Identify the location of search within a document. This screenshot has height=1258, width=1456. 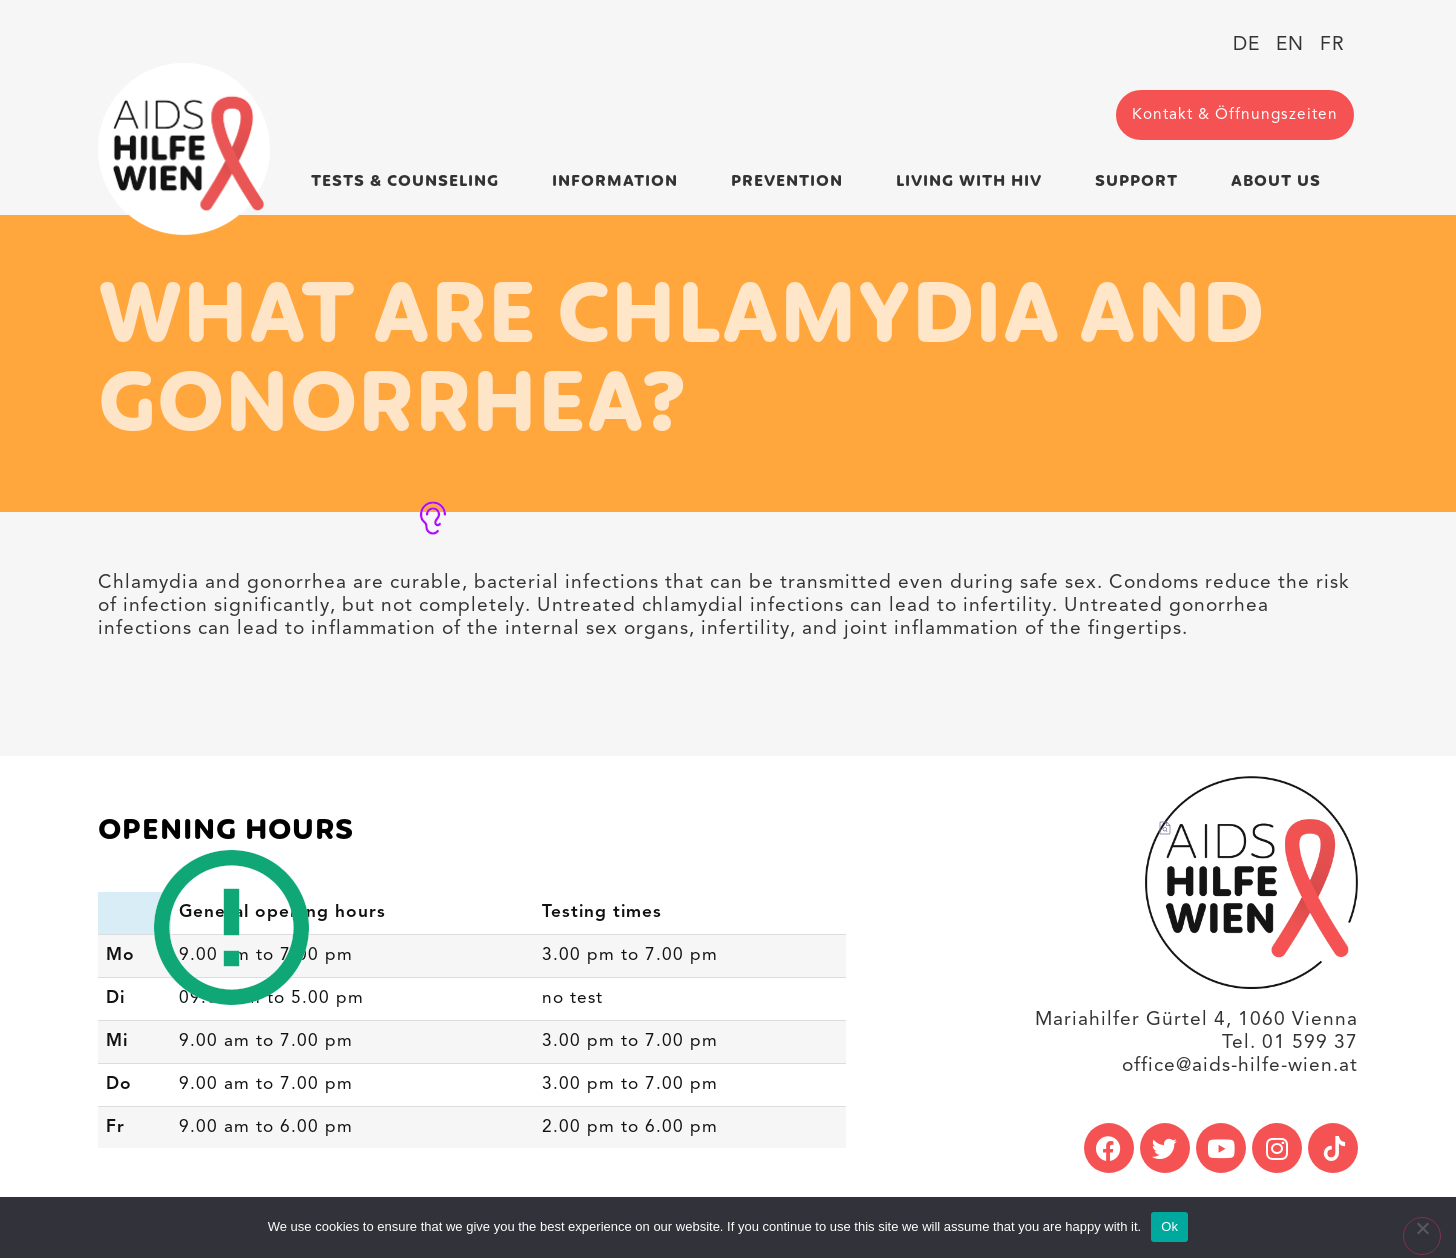
(1165, 828).